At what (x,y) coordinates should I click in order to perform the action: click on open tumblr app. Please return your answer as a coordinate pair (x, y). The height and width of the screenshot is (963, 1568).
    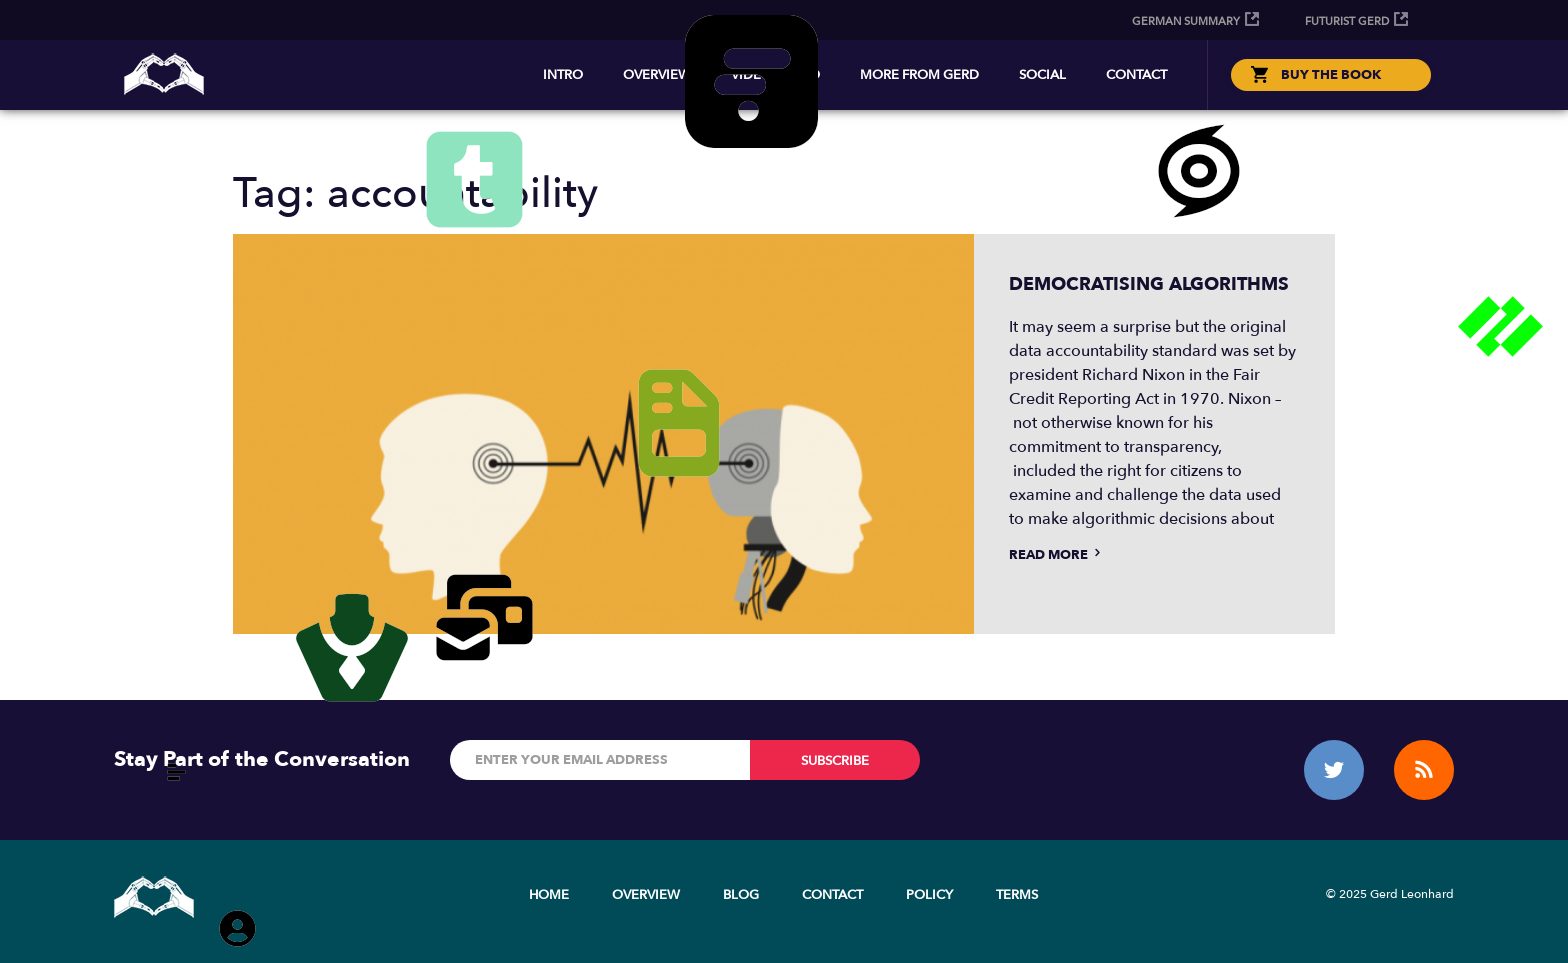
    Looking at the image, I should click on (474, 179).